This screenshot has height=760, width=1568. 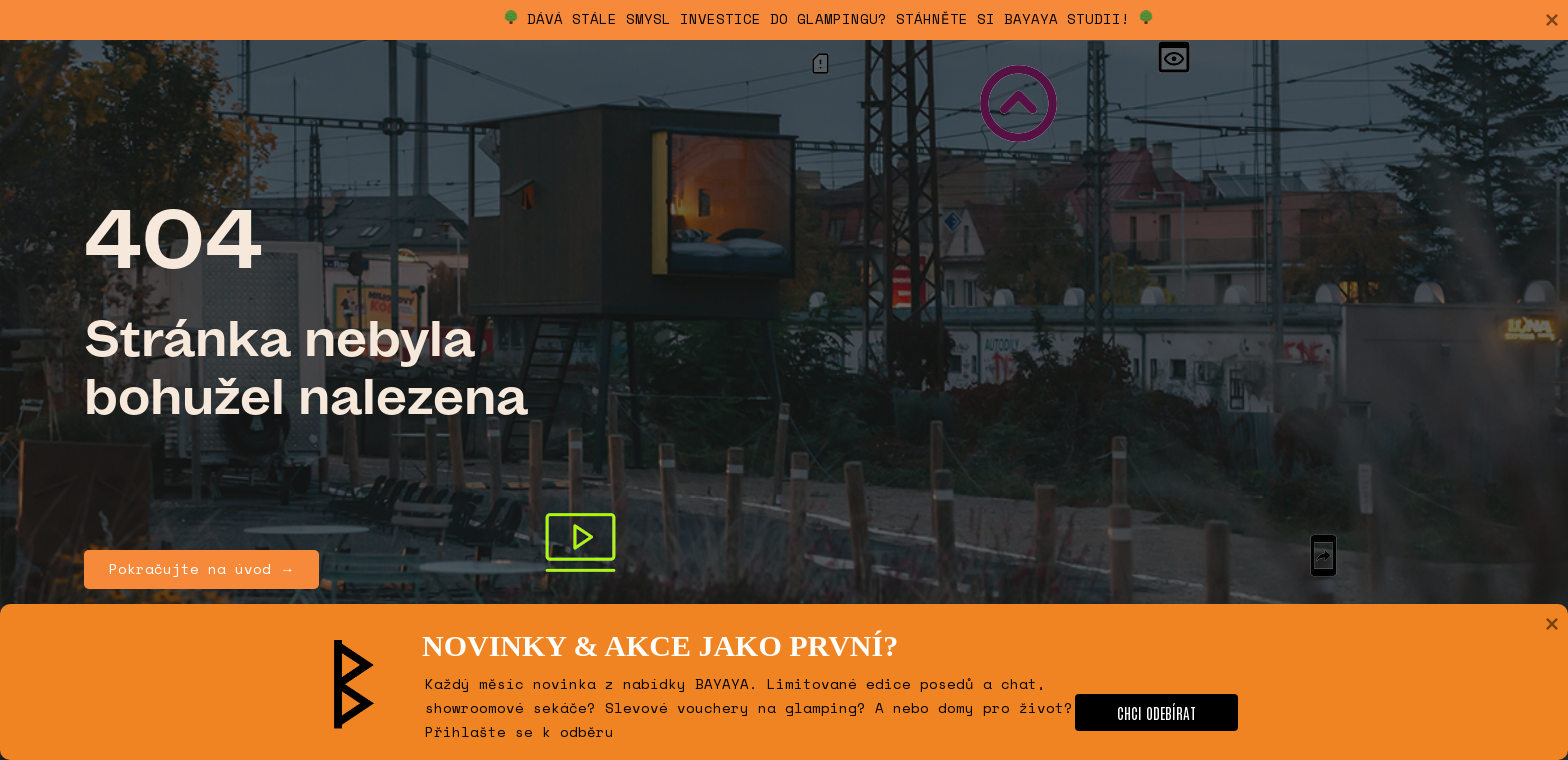 I want to click on preview content before opening or saving, so click(x=1174, y=57).